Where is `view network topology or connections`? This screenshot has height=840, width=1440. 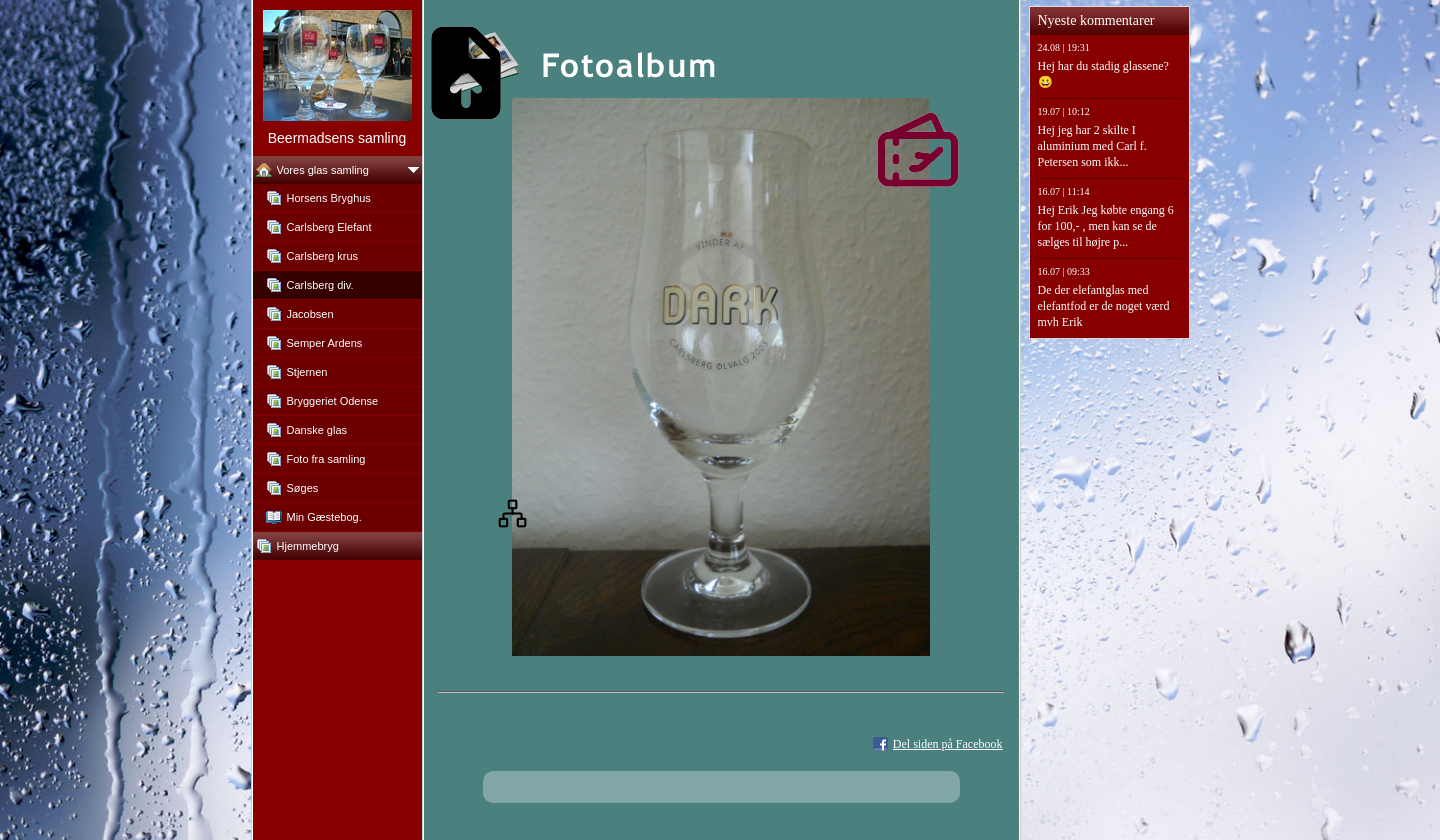 view network topology or connections is located at coordinates (512, 513).